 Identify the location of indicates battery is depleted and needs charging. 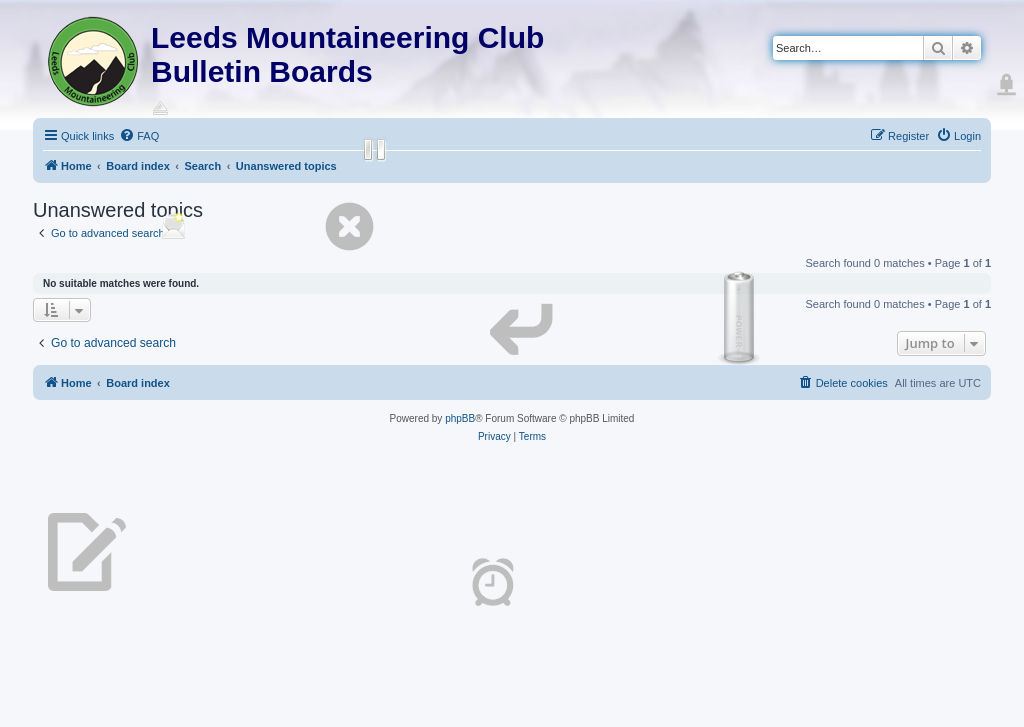
(739, 319).